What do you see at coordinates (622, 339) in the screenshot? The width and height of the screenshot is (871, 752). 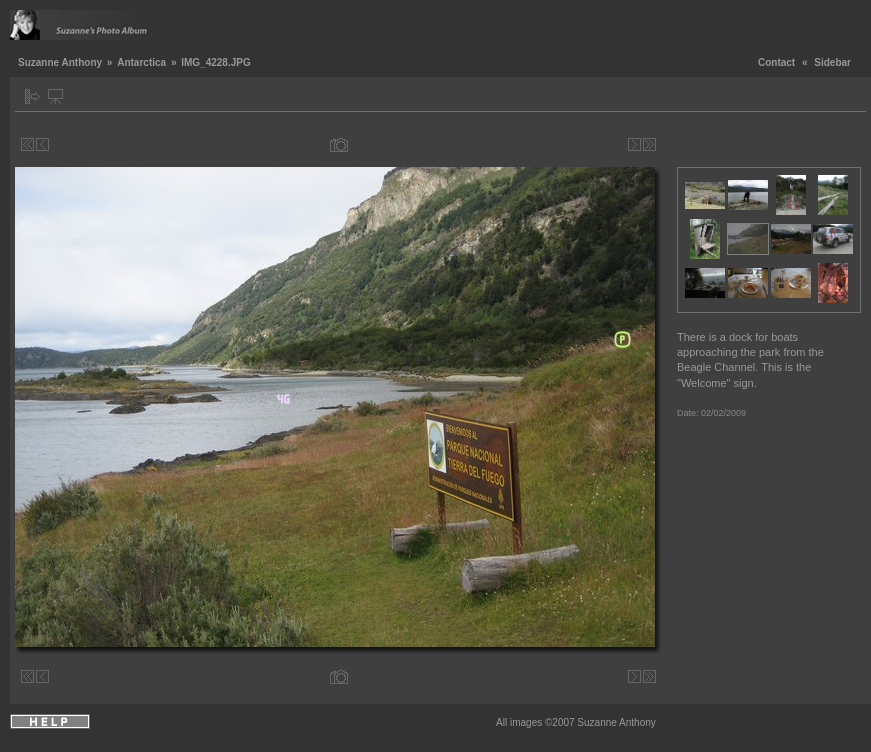 I see `indicates parking availability or location` at bounding box center [622, 339].